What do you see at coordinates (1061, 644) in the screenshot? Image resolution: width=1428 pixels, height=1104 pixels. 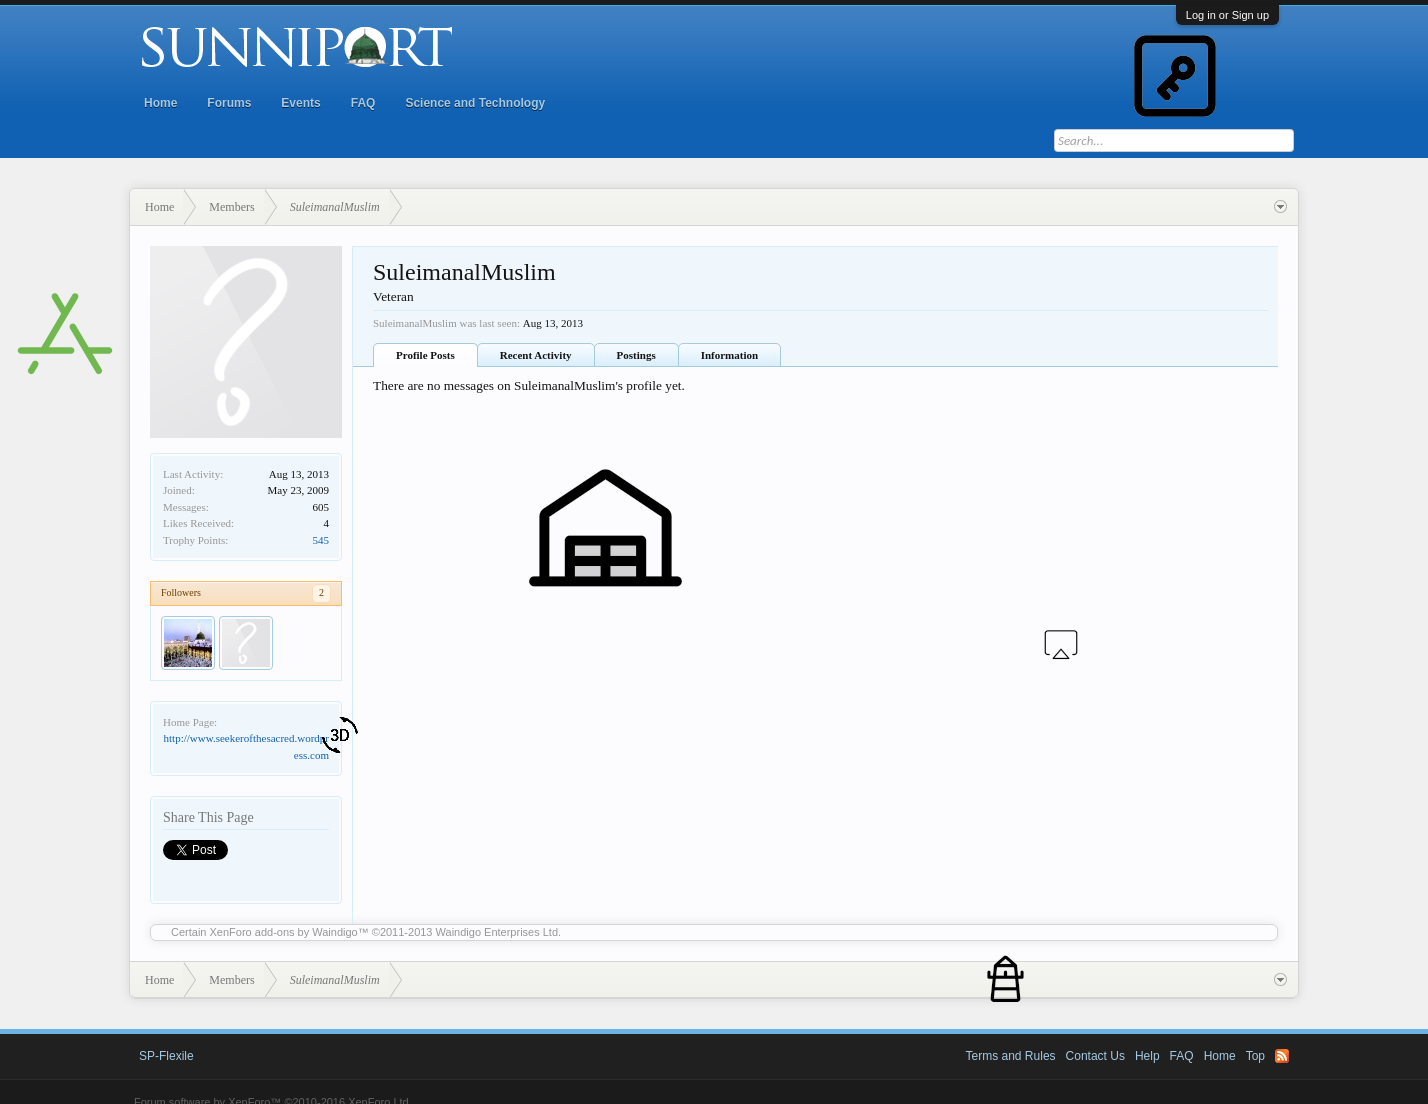 I see `stream content to an external display` at bounding box center [1061, 644].